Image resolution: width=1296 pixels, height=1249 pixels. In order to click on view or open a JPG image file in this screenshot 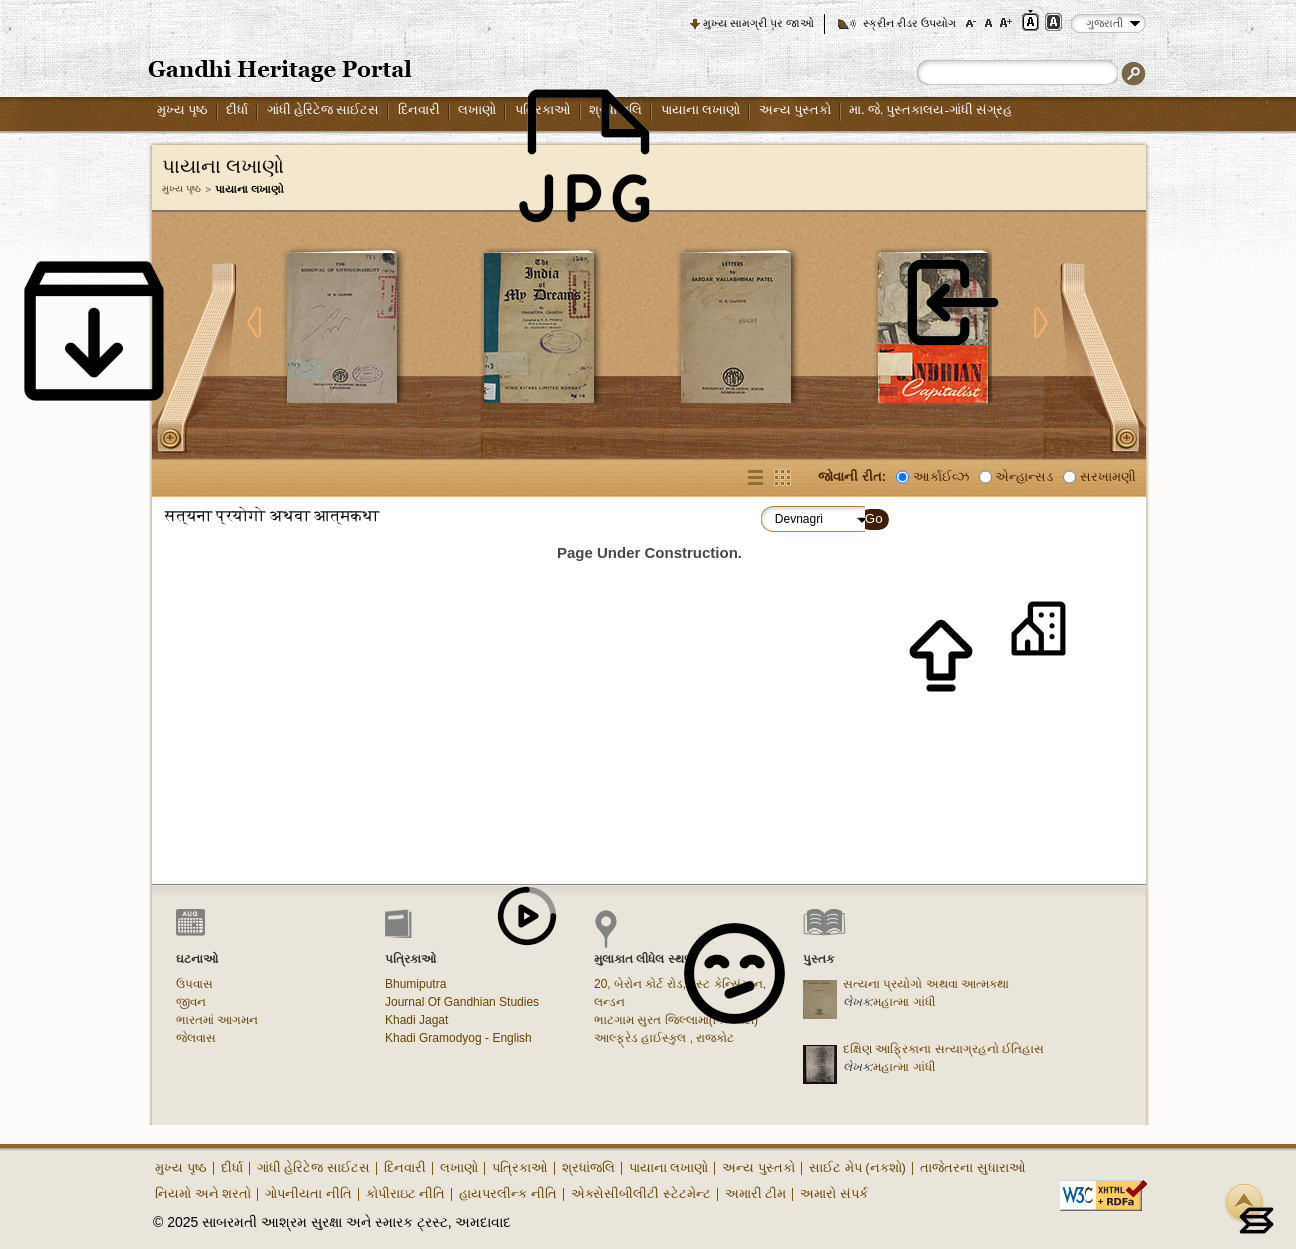, I will do `click(588, 161)`.